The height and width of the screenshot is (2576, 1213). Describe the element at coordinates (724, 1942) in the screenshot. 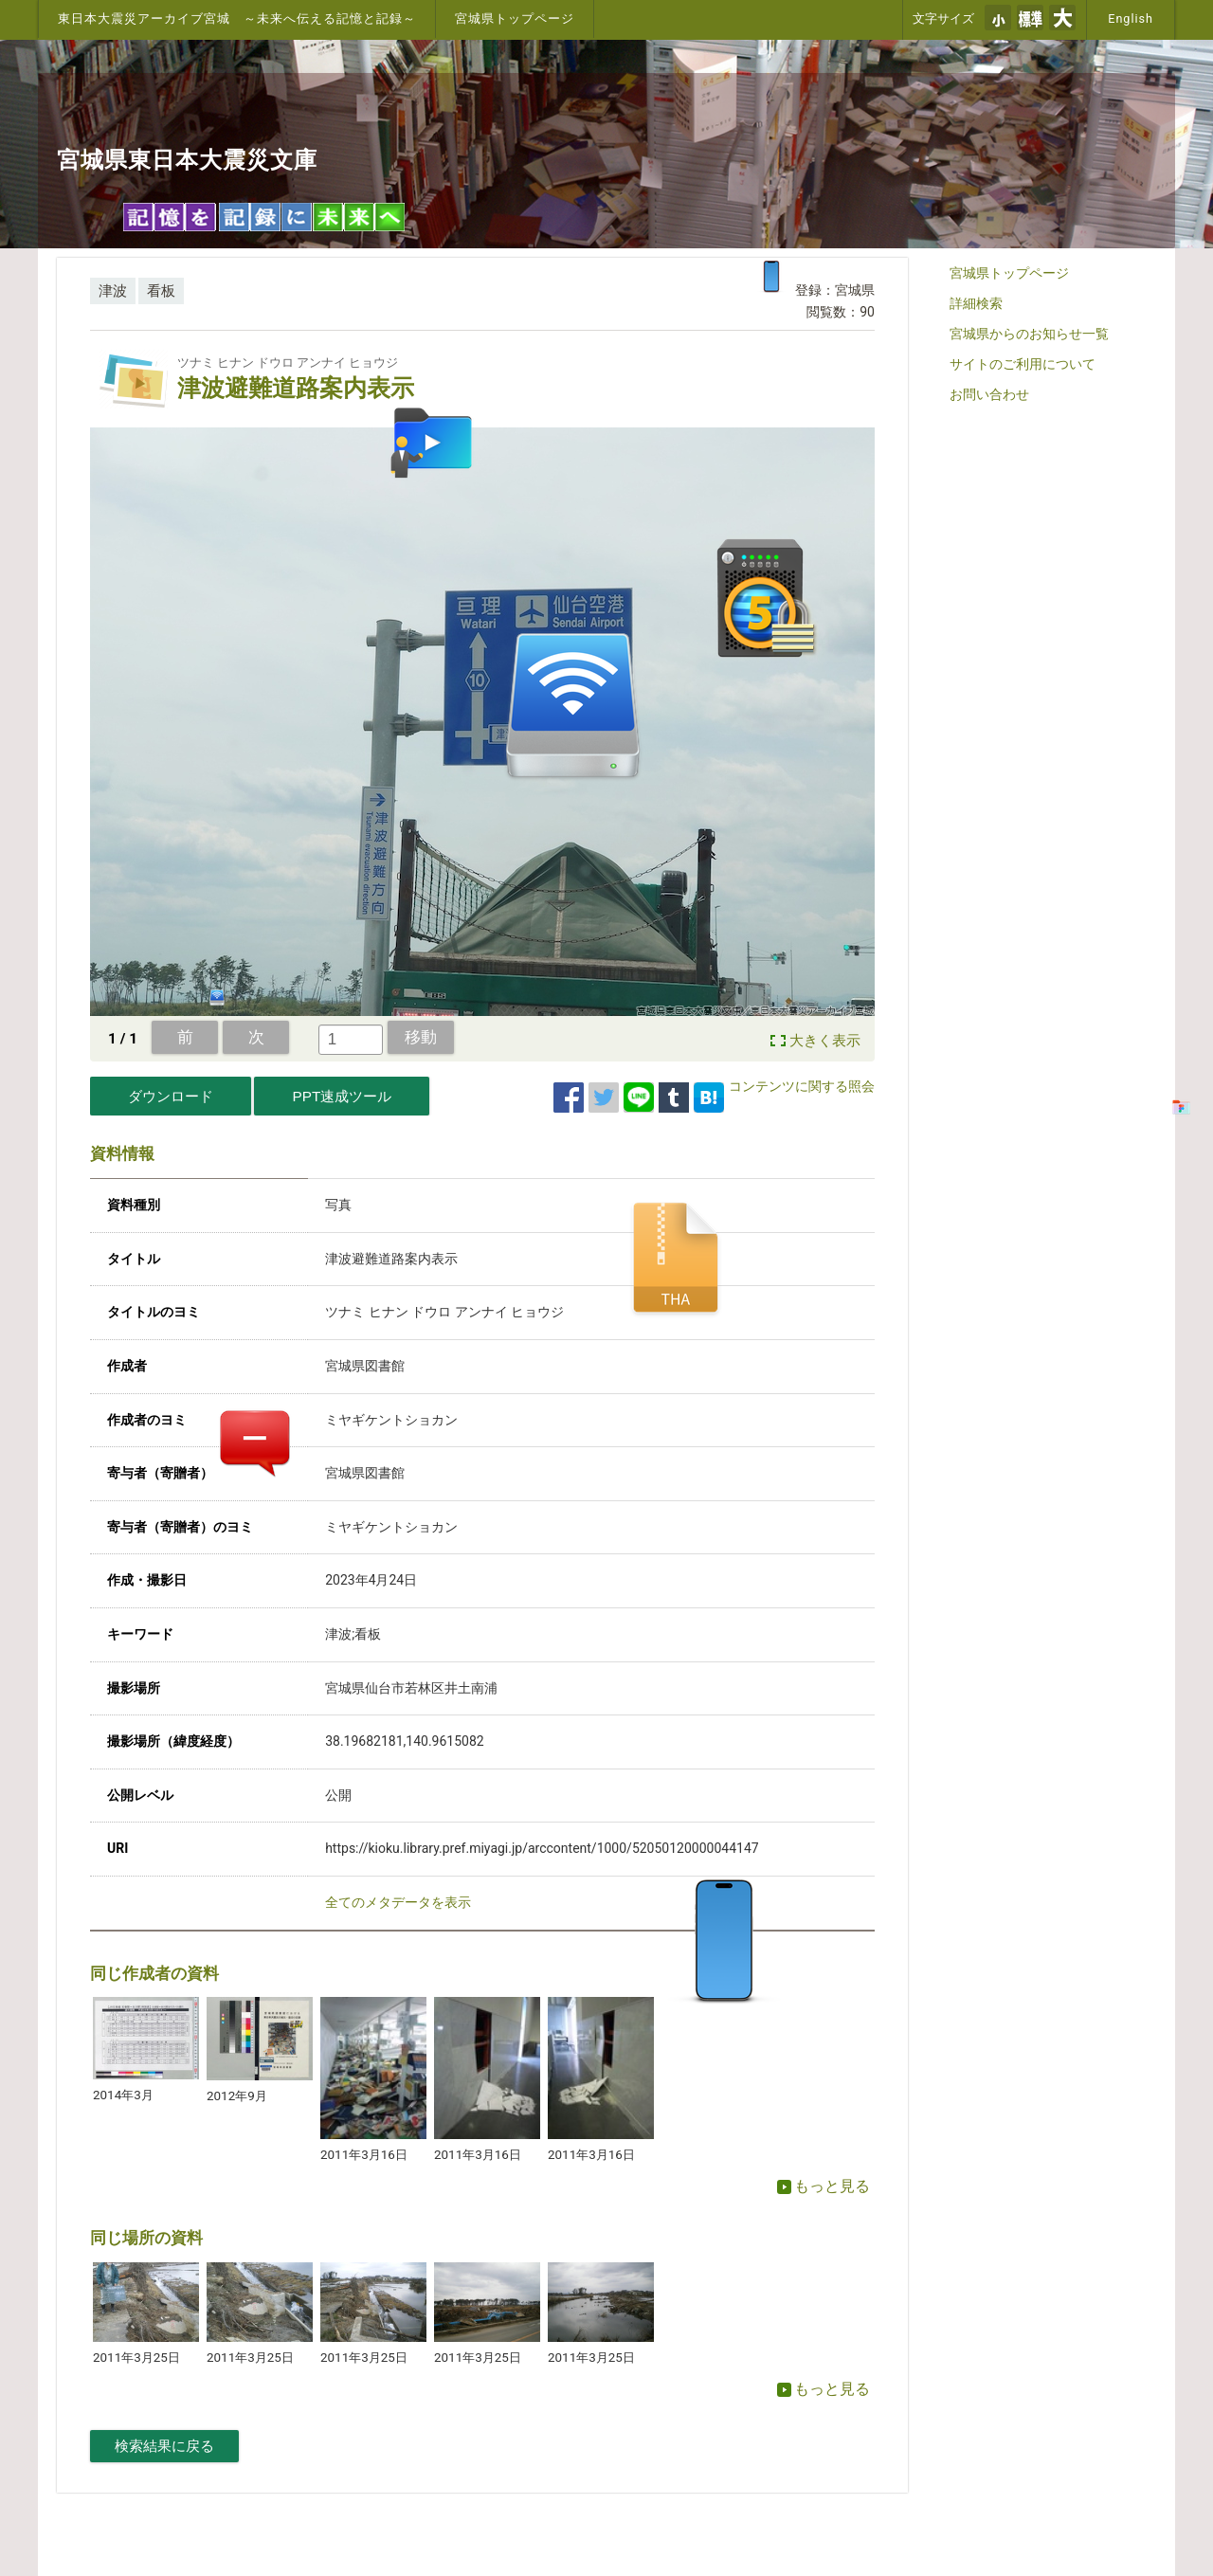

I see `manage connected iPhone device` at that location.